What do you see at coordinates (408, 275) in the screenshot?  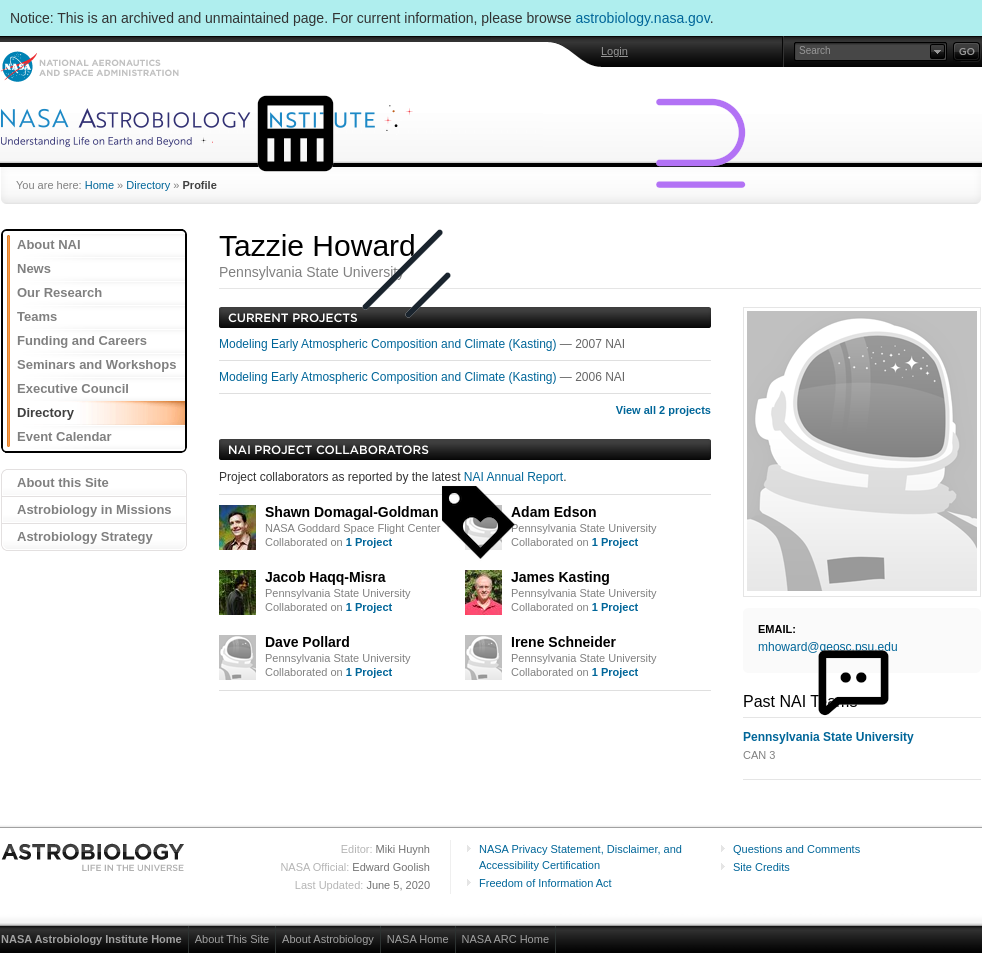 I see `indicates signal strength or connectivity level` at bounding box center [408, 275].